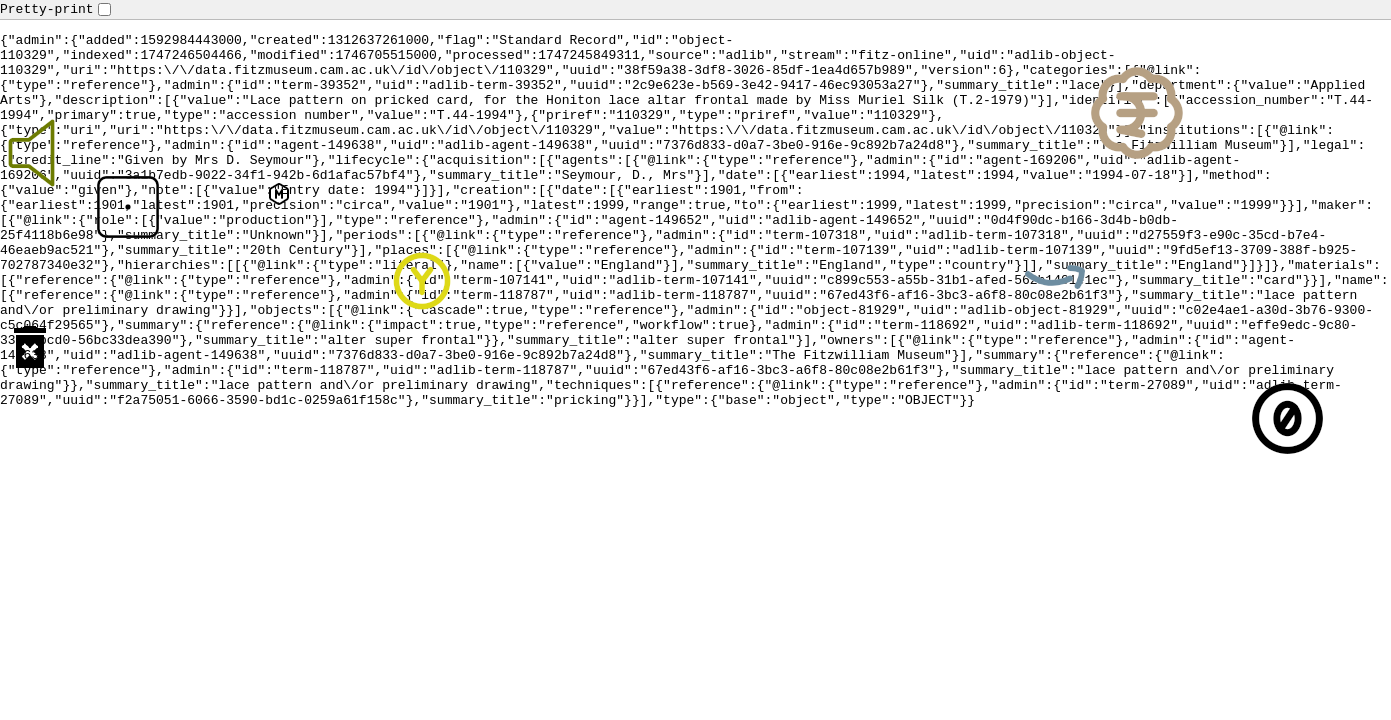 The image size is (1391, 720). Describe the element at coordinates (1137, 113) in the screenshot. I see `view Indian rupee pricing or payment` at that location.